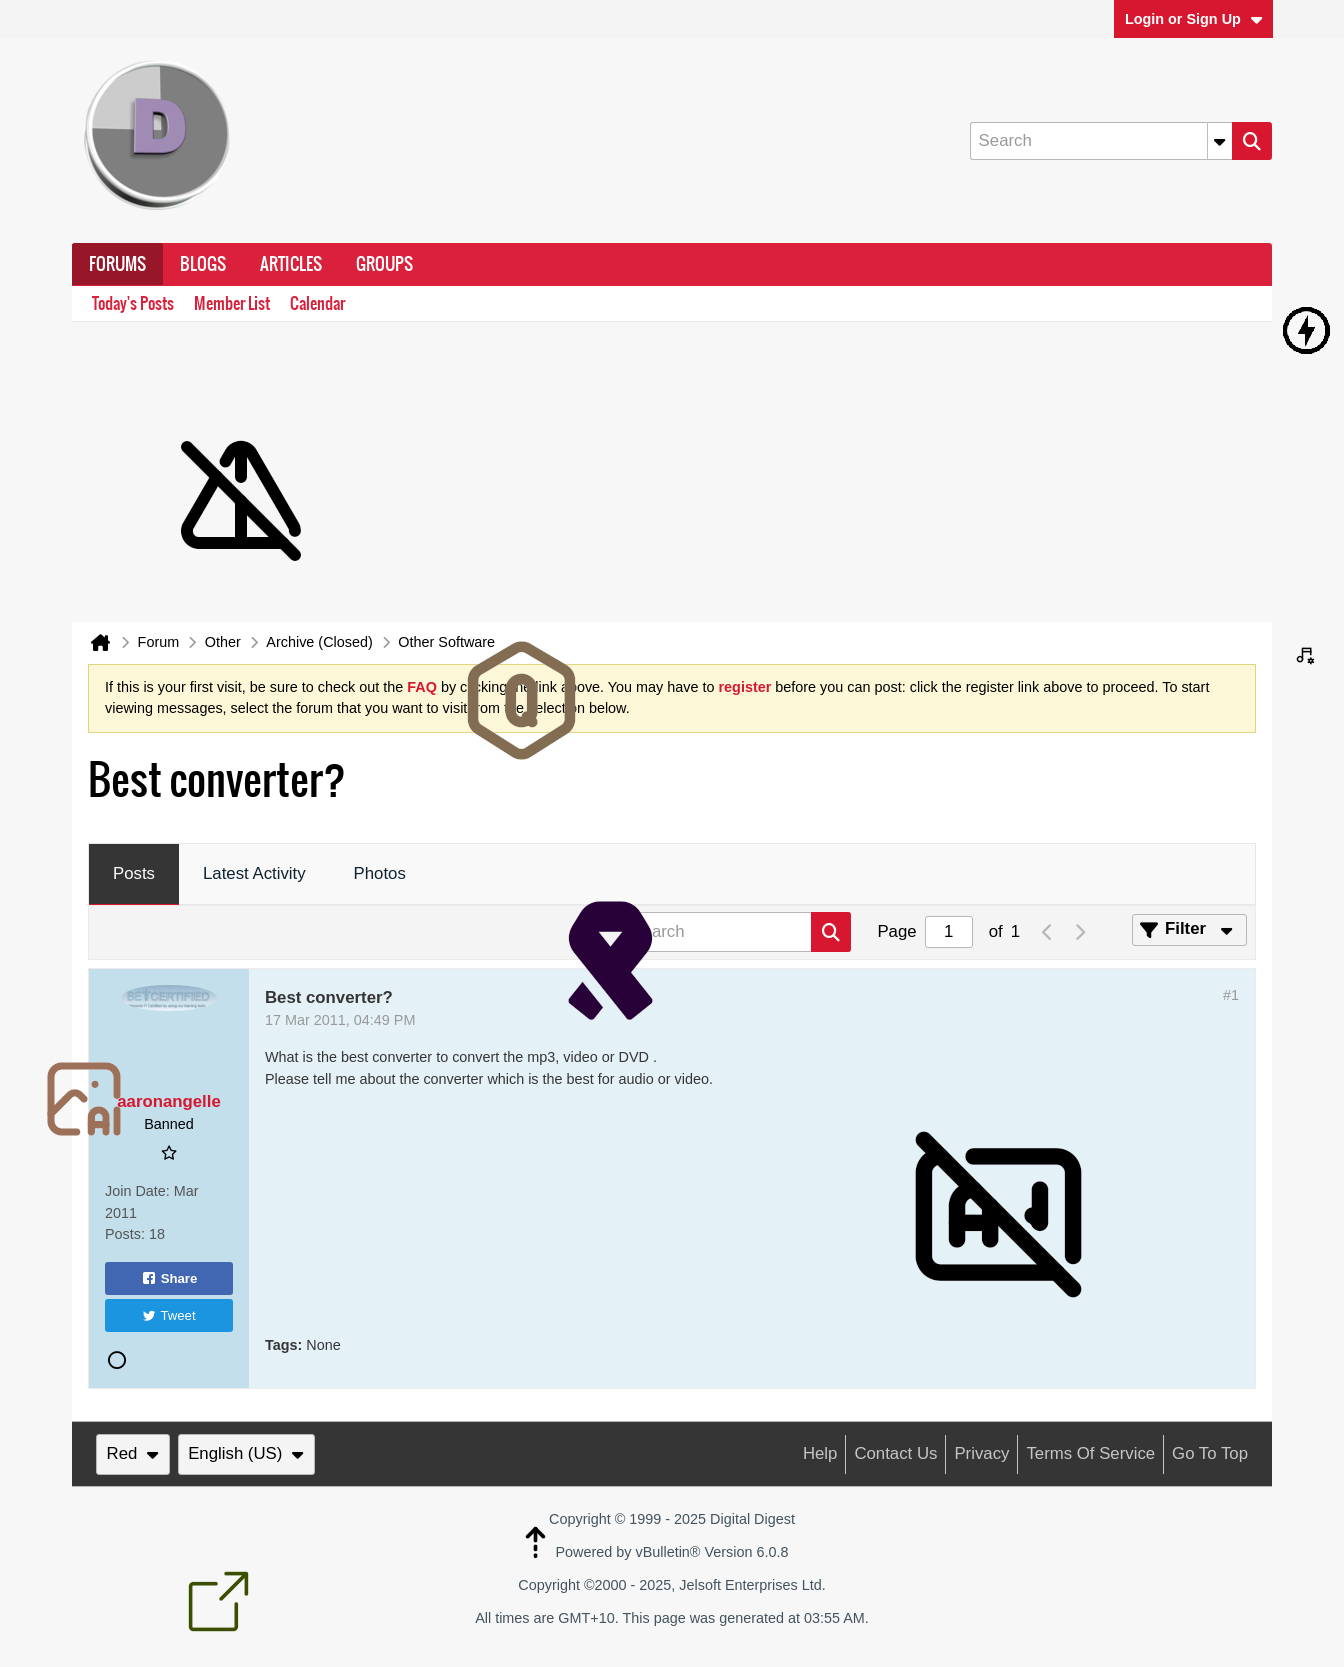 The height and width of the screenshot is (1667, 1344). What do you see at coordinates (998, 1214) in the screenshot?
I see `disable advertisements` at bounding box center [998, 1214].